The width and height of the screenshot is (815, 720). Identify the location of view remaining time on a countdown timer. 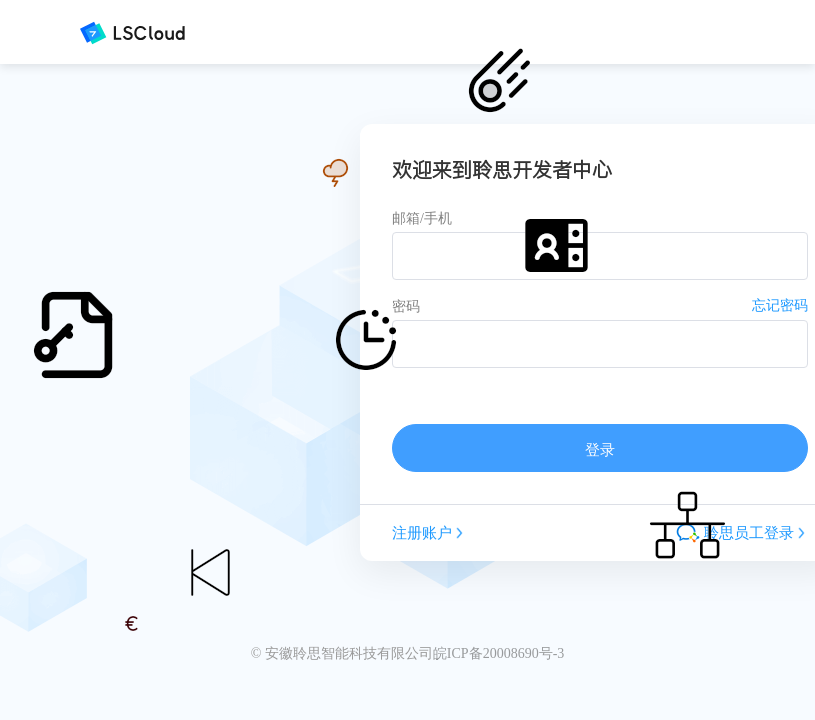
(366, 340).